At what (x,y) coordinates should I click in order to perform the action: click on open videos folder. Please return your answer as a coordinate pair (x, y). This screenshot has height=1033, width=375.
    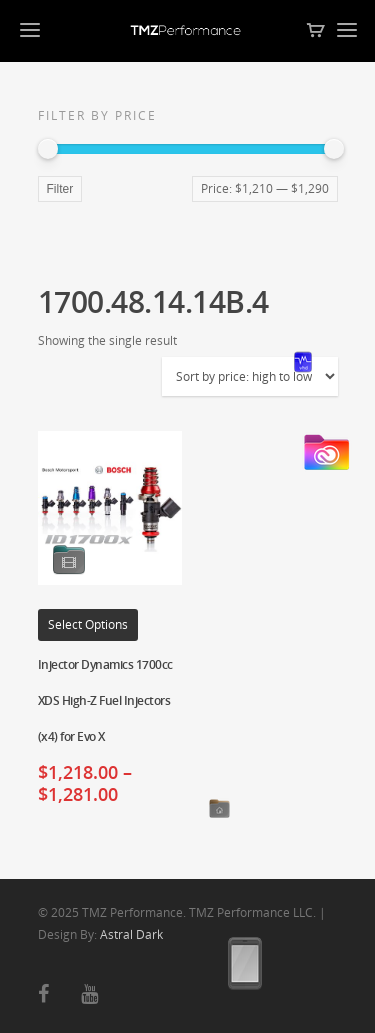
    Looking at the image, I should click on (69, 559).